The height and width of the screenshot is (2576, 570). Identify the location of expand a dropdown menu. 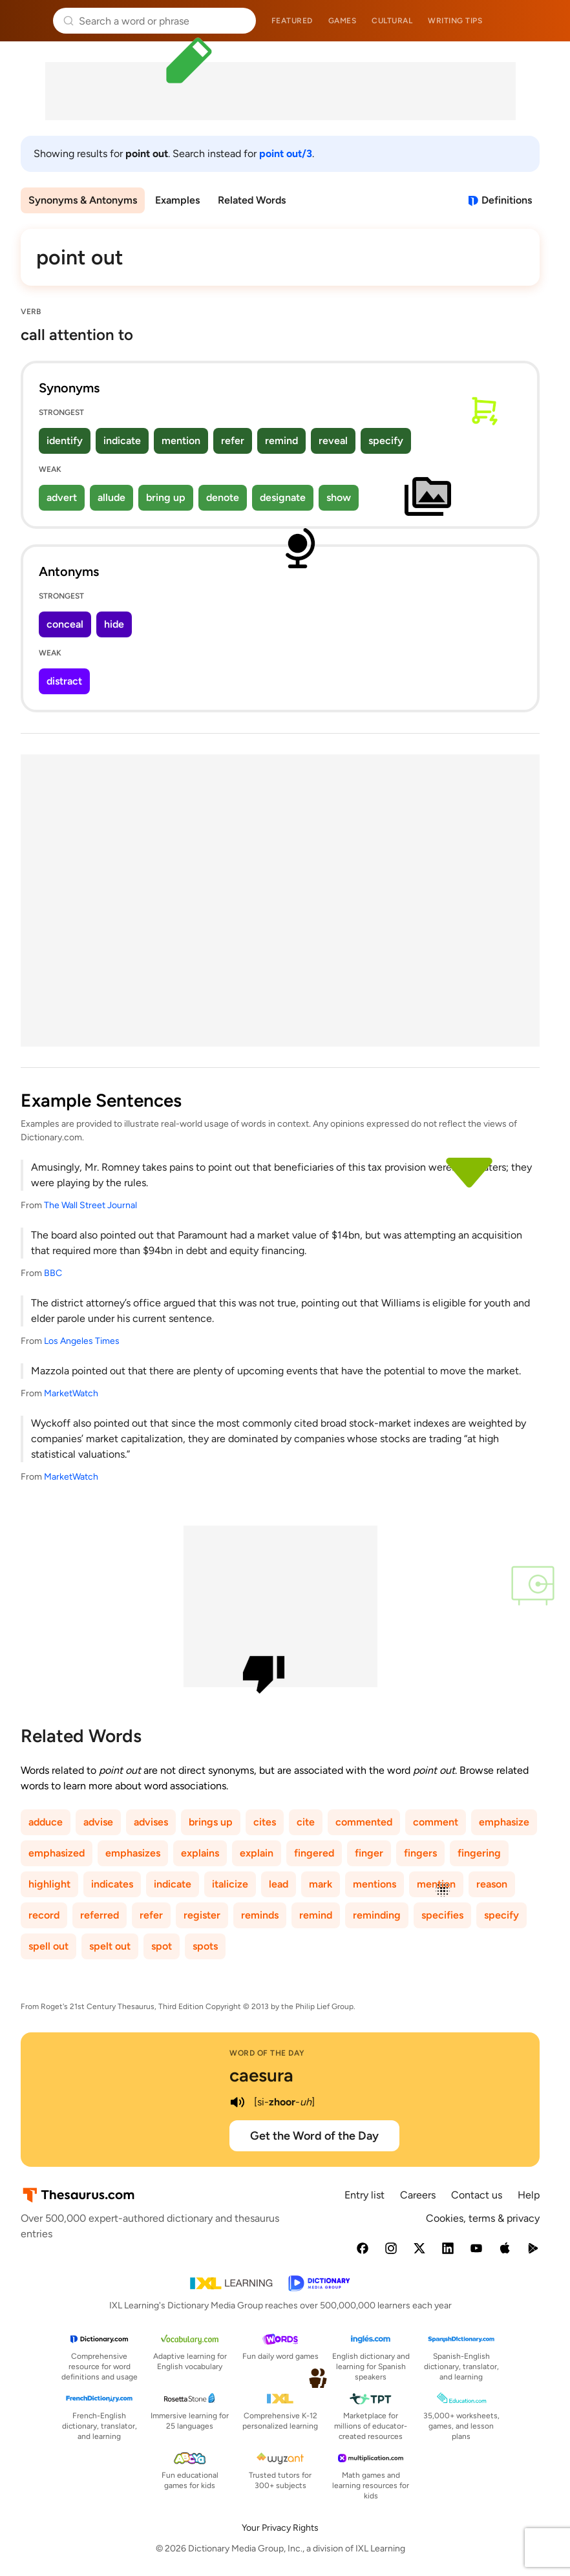
(469, 1173).